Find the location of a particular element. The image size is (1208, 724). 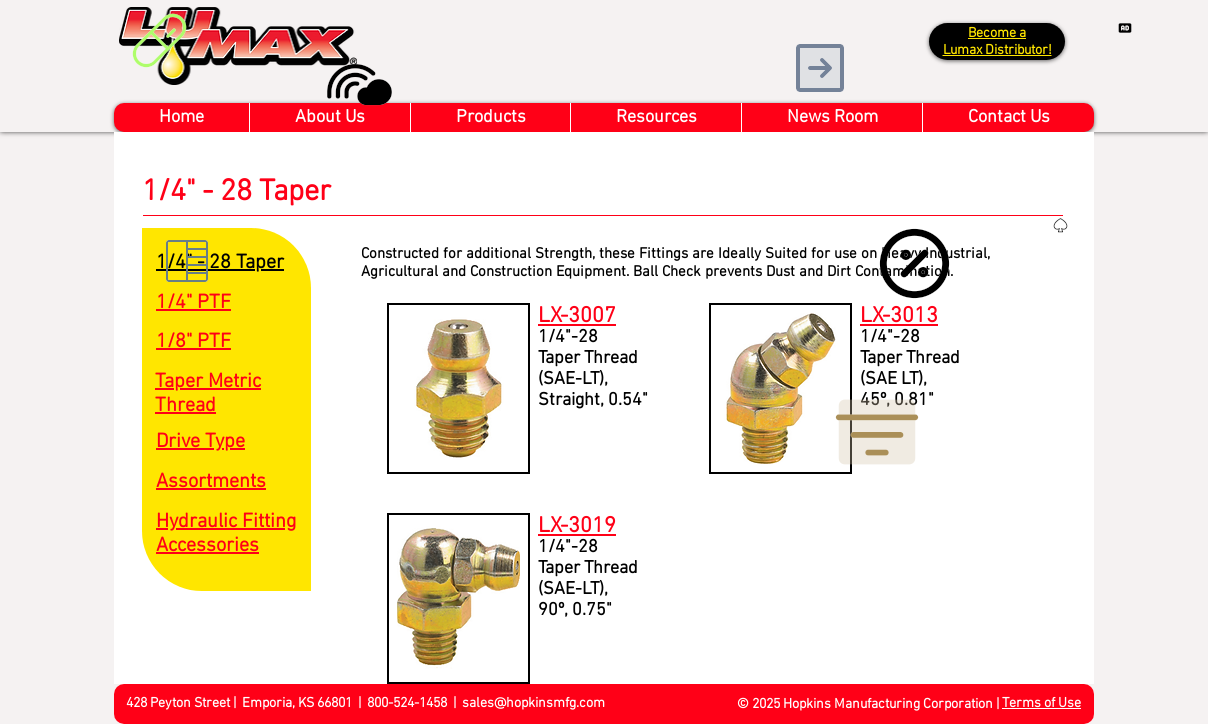

access medication or health information is located at coordinates (159, 40).